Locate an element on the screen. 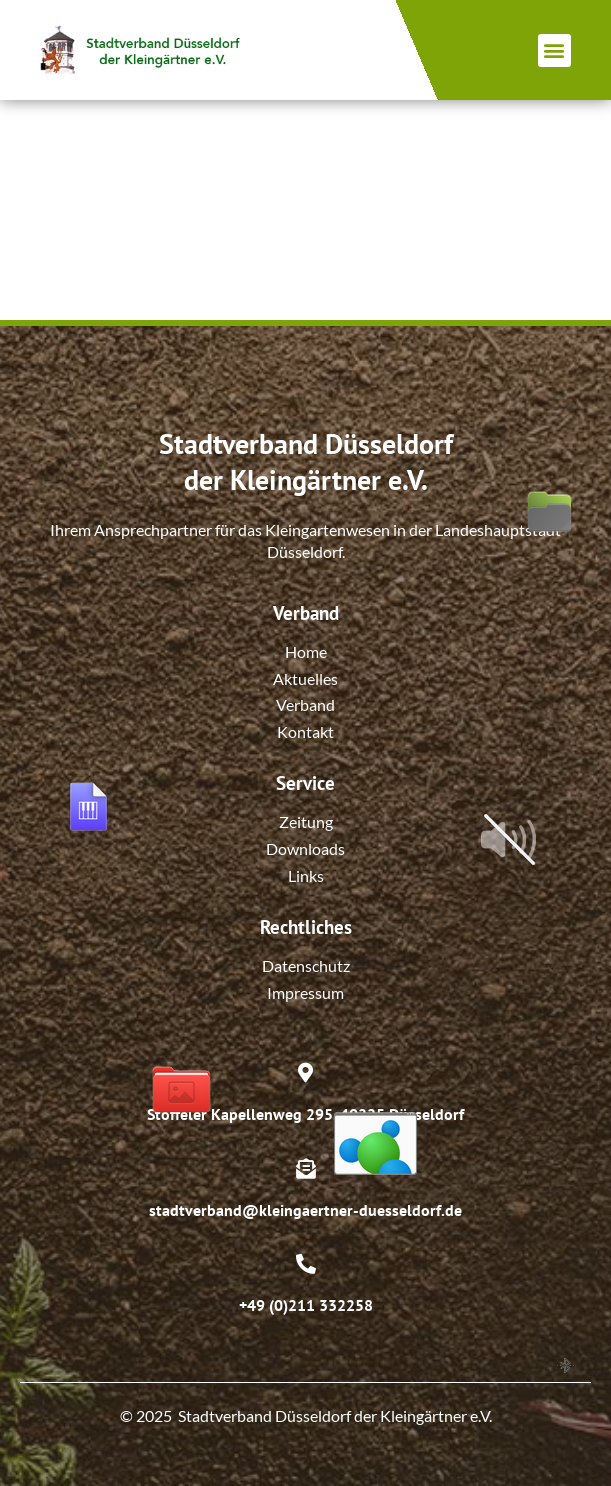  an open folder displaying its contents is located at coordinates (549, 511).